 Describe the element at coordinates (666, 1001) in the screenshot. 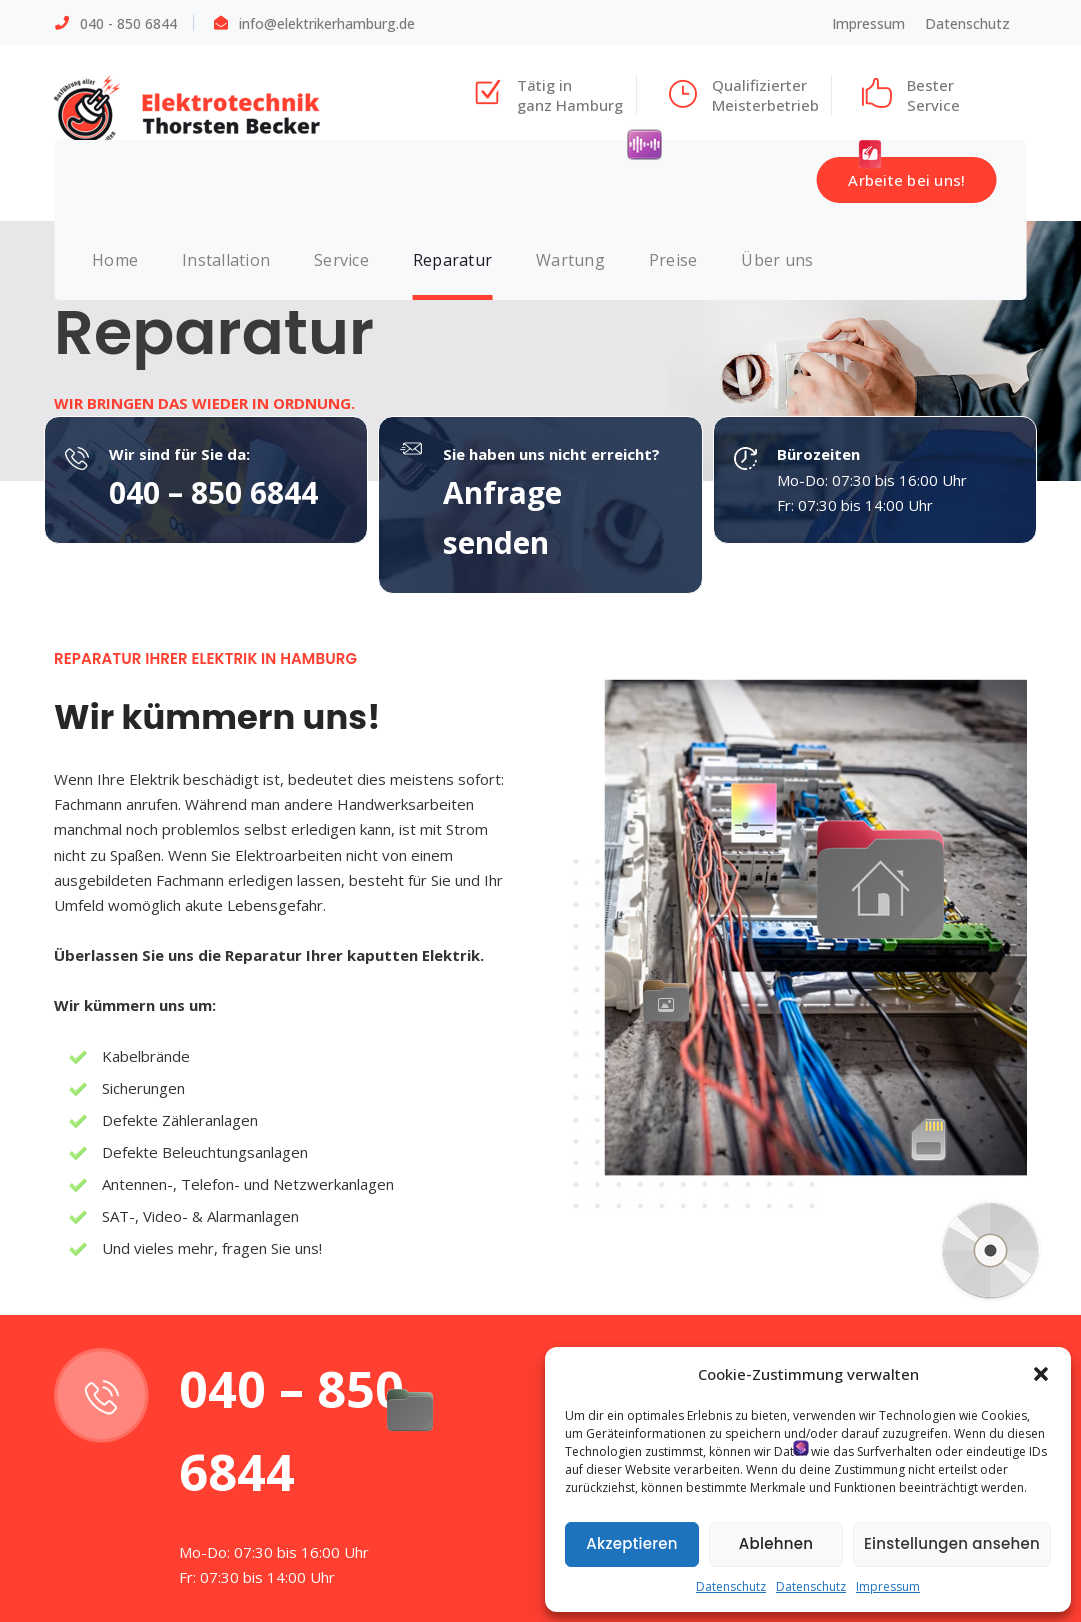

I see `open your pictures folder` at that location.